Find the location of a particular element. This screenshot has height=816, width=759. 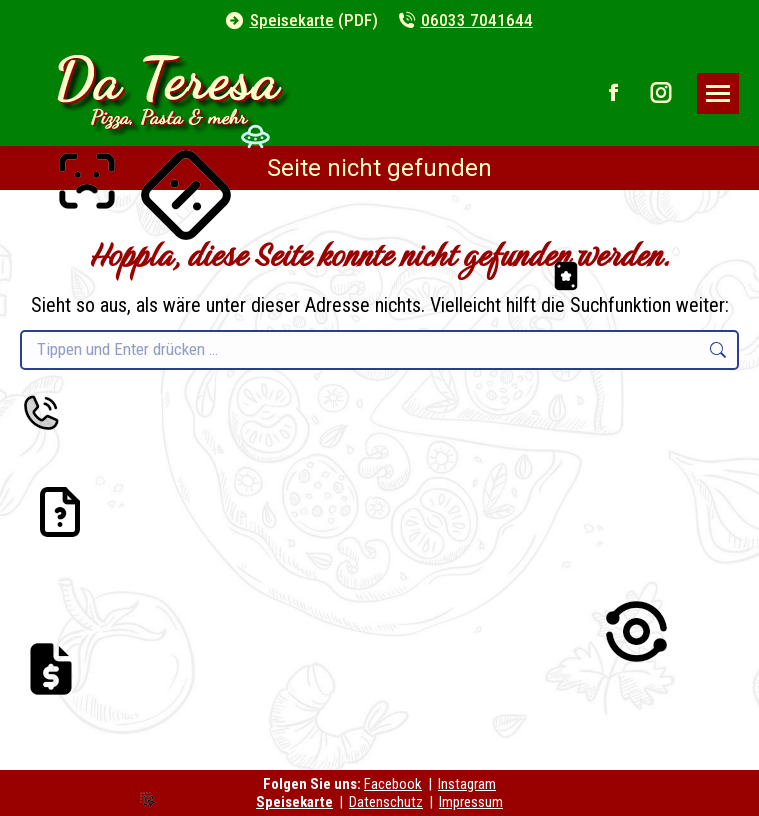

view financial document or invoice is located at coordinates (51, 669).